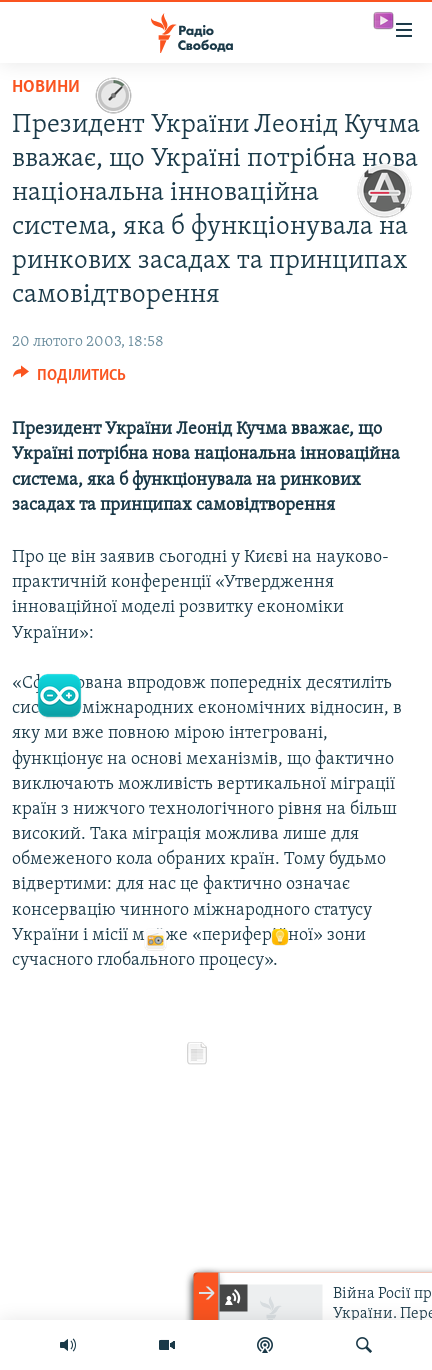  Describe the element at coordinates (383, 20) in the screenshot. I see `open totem media player` at that location.